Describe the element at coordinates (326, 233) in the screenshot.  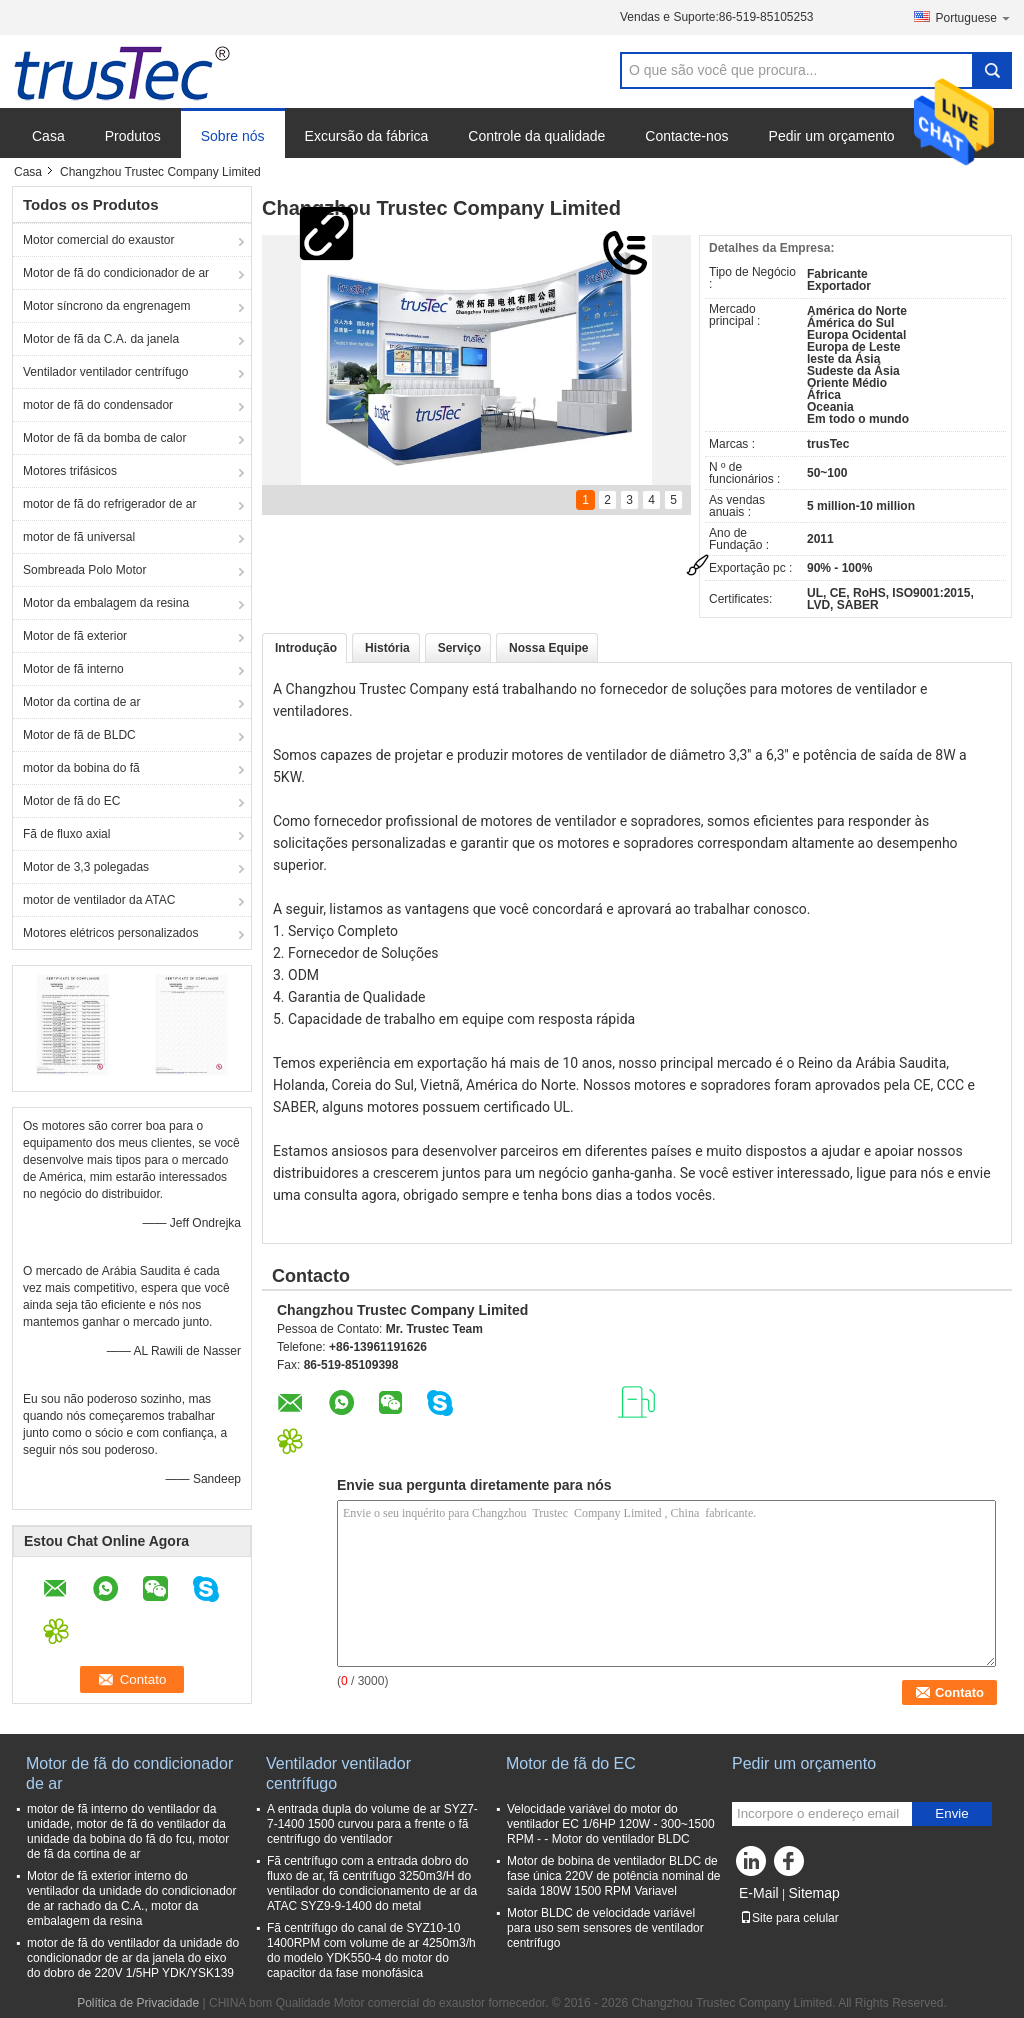
I see `unlink or break a connection` at that location.